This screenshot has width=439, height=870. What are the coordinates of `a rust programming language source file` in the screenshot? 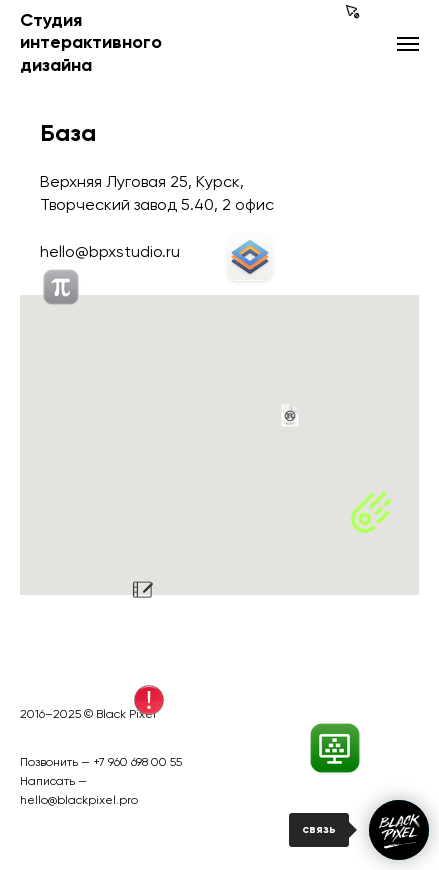 It's located at (290, 416).